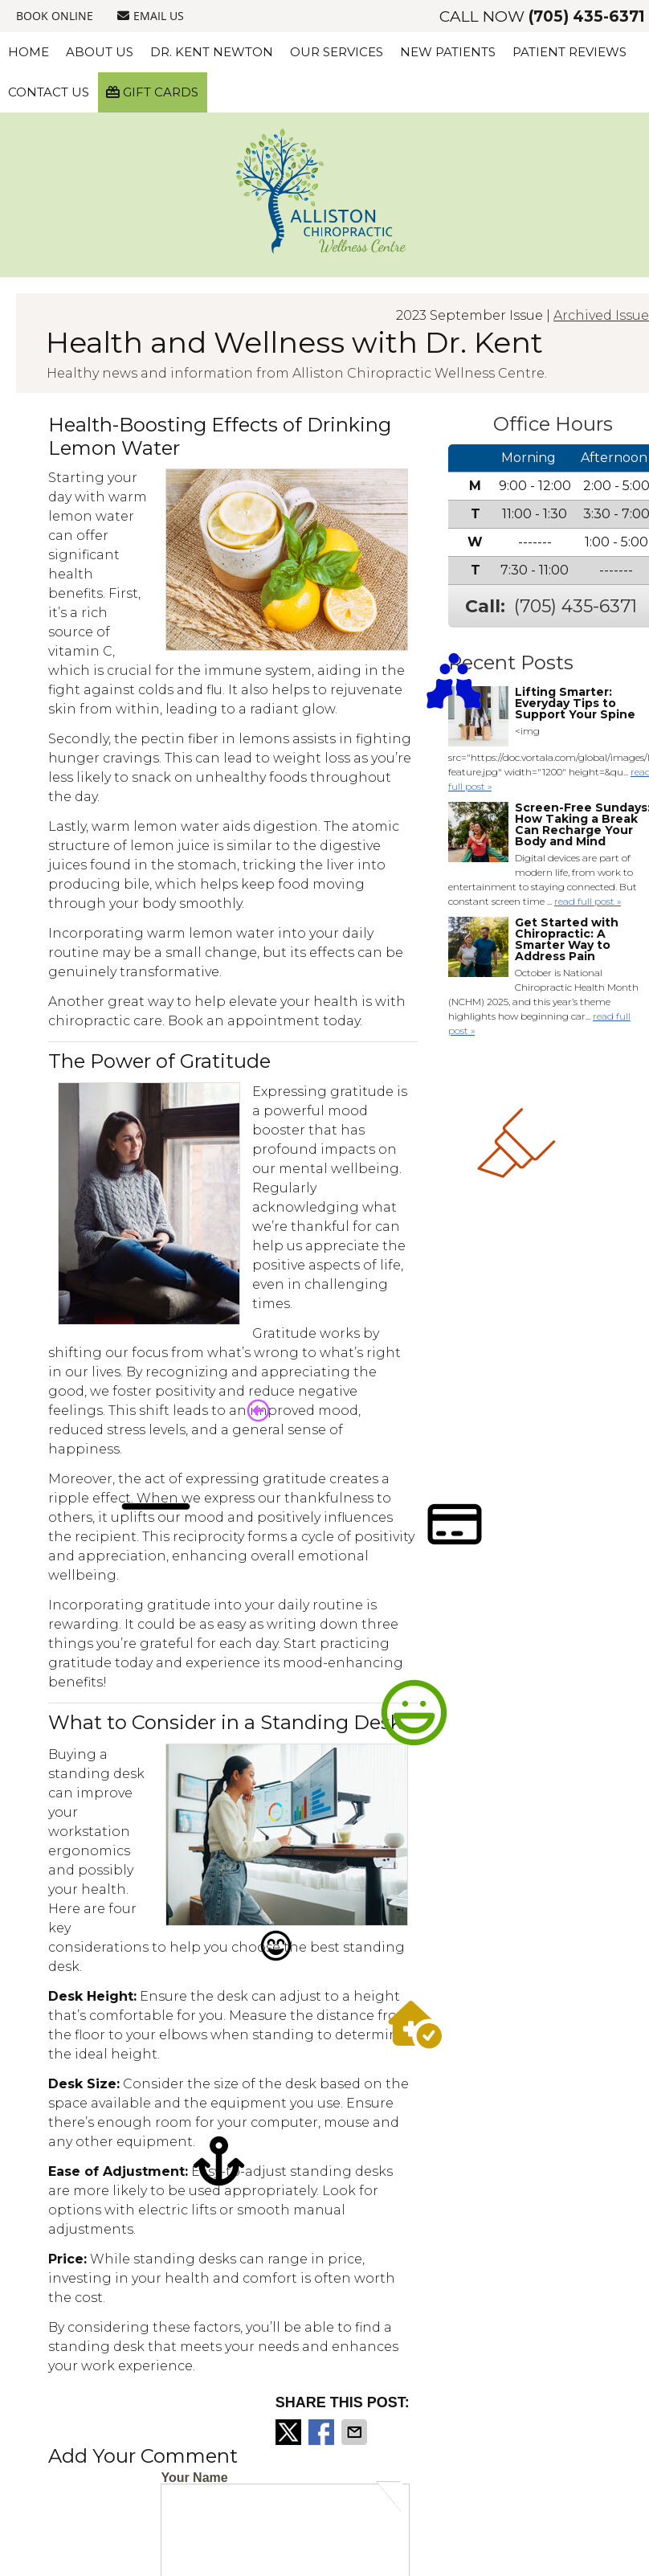 The width and height of the screenshot is (649, 2576). What do you see at coordinates (414, 2023) in the screenshot?
I see `verified medical home or healthcare facility` at bounding box center [414, 2023].